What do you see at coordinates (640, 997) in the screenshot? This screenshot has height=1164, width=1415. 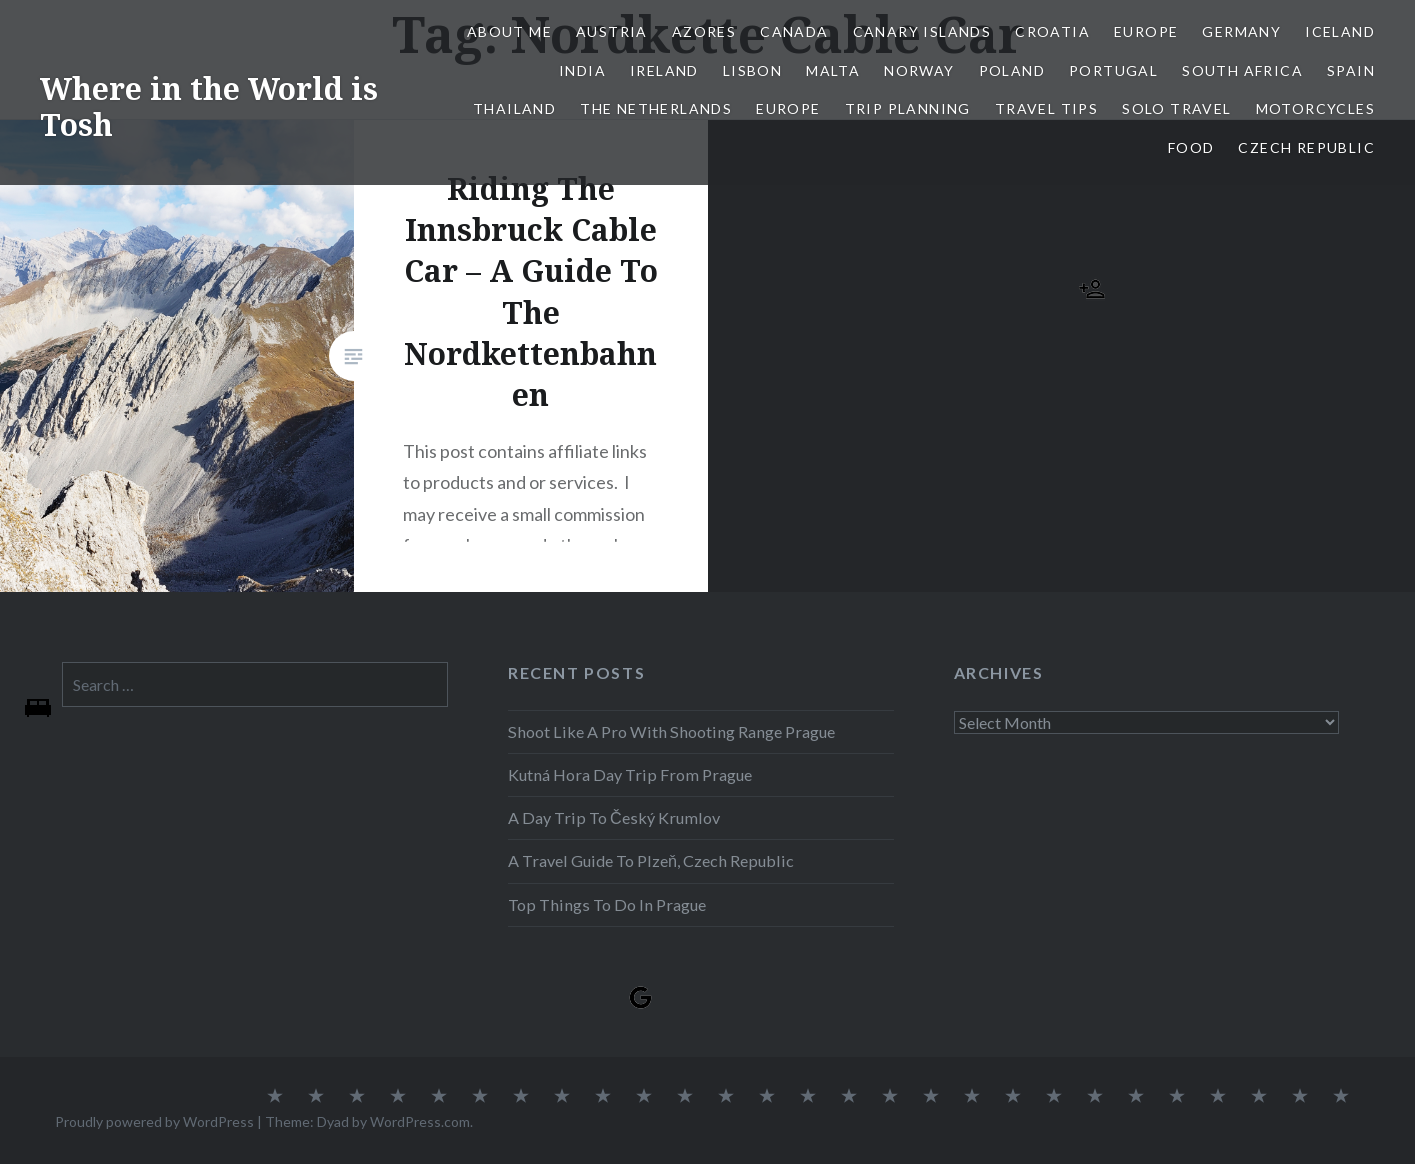 I see `sign in with Google` at bounding box center [640, 997].